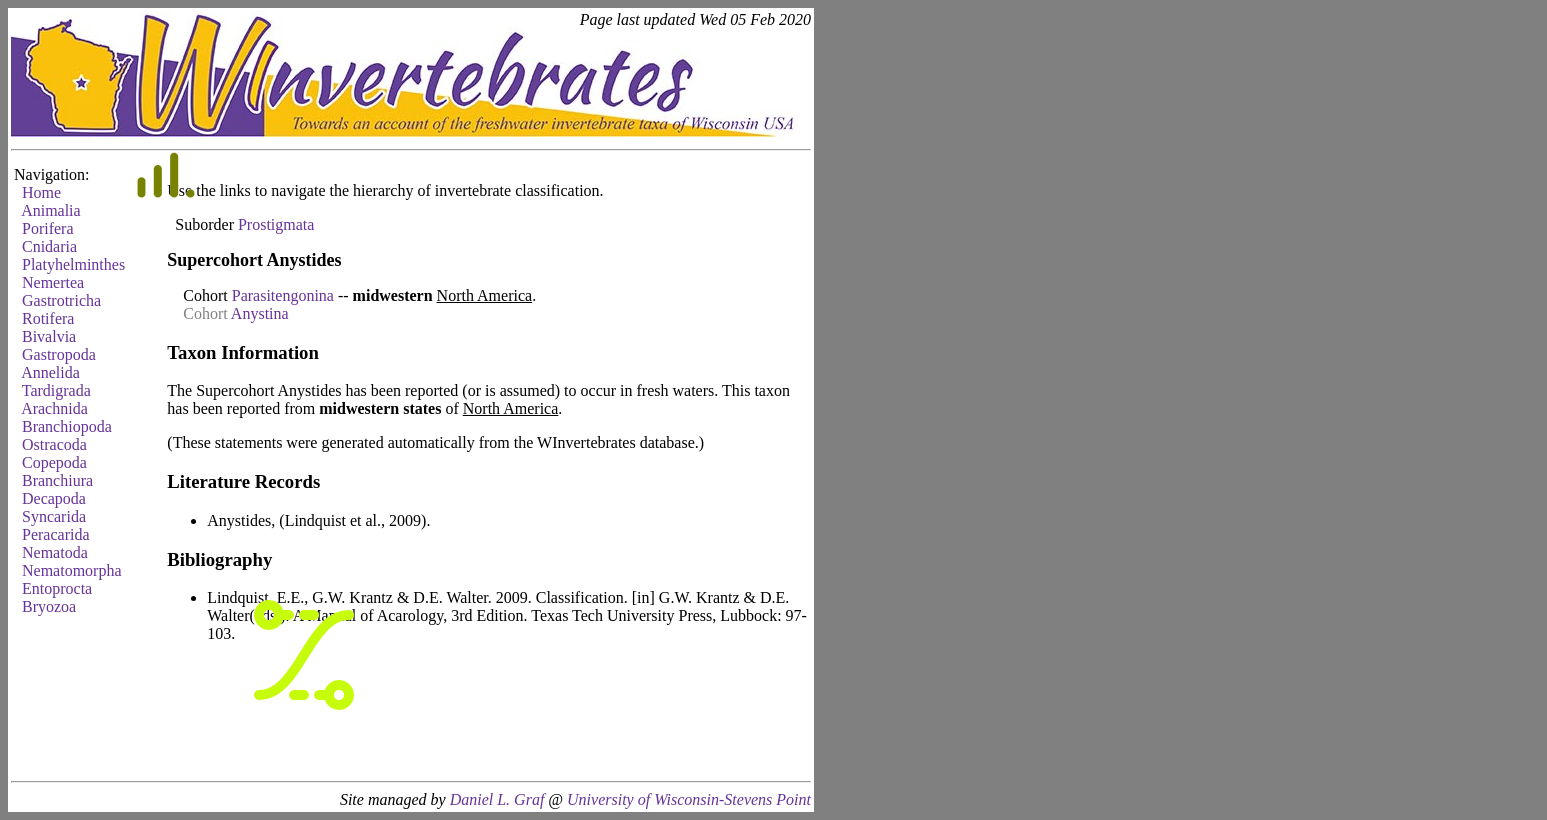 This screenshot has width=1547, height=820. I want to click on adjust animation easing curve control points, so click(304, 655).